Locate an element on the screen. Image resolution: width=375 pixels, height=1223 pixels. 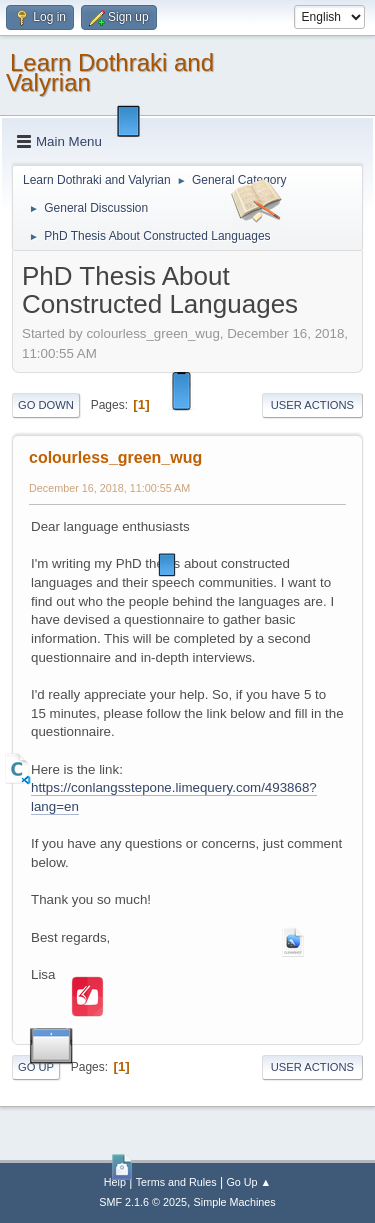
microsoft outlook email file is located at coordinates (122, 1167).